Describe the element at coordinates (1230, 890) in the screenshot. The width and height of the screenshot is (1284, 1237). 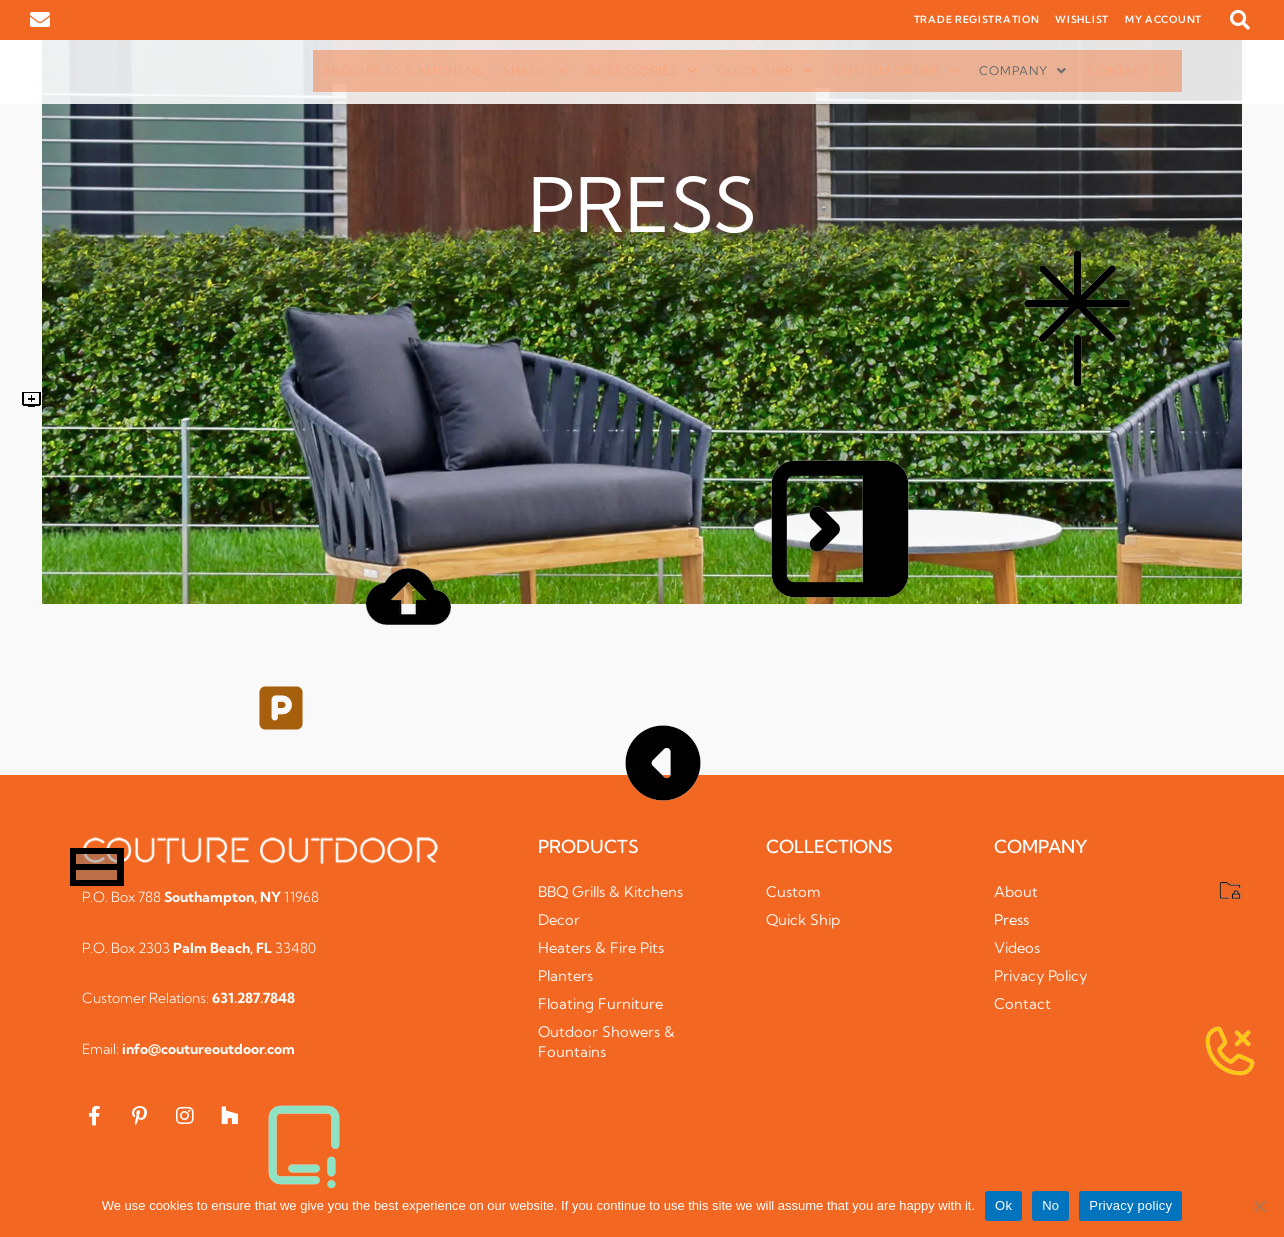
I see `access a password-protected folder` at that location.